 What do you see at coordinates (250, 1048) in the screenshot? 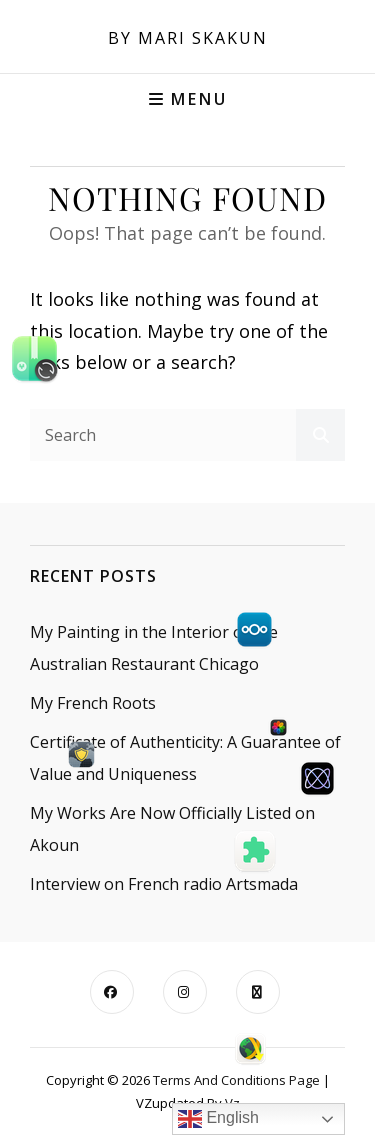
I see `open jdownloader download manager` at bounding box center [250, 1048].